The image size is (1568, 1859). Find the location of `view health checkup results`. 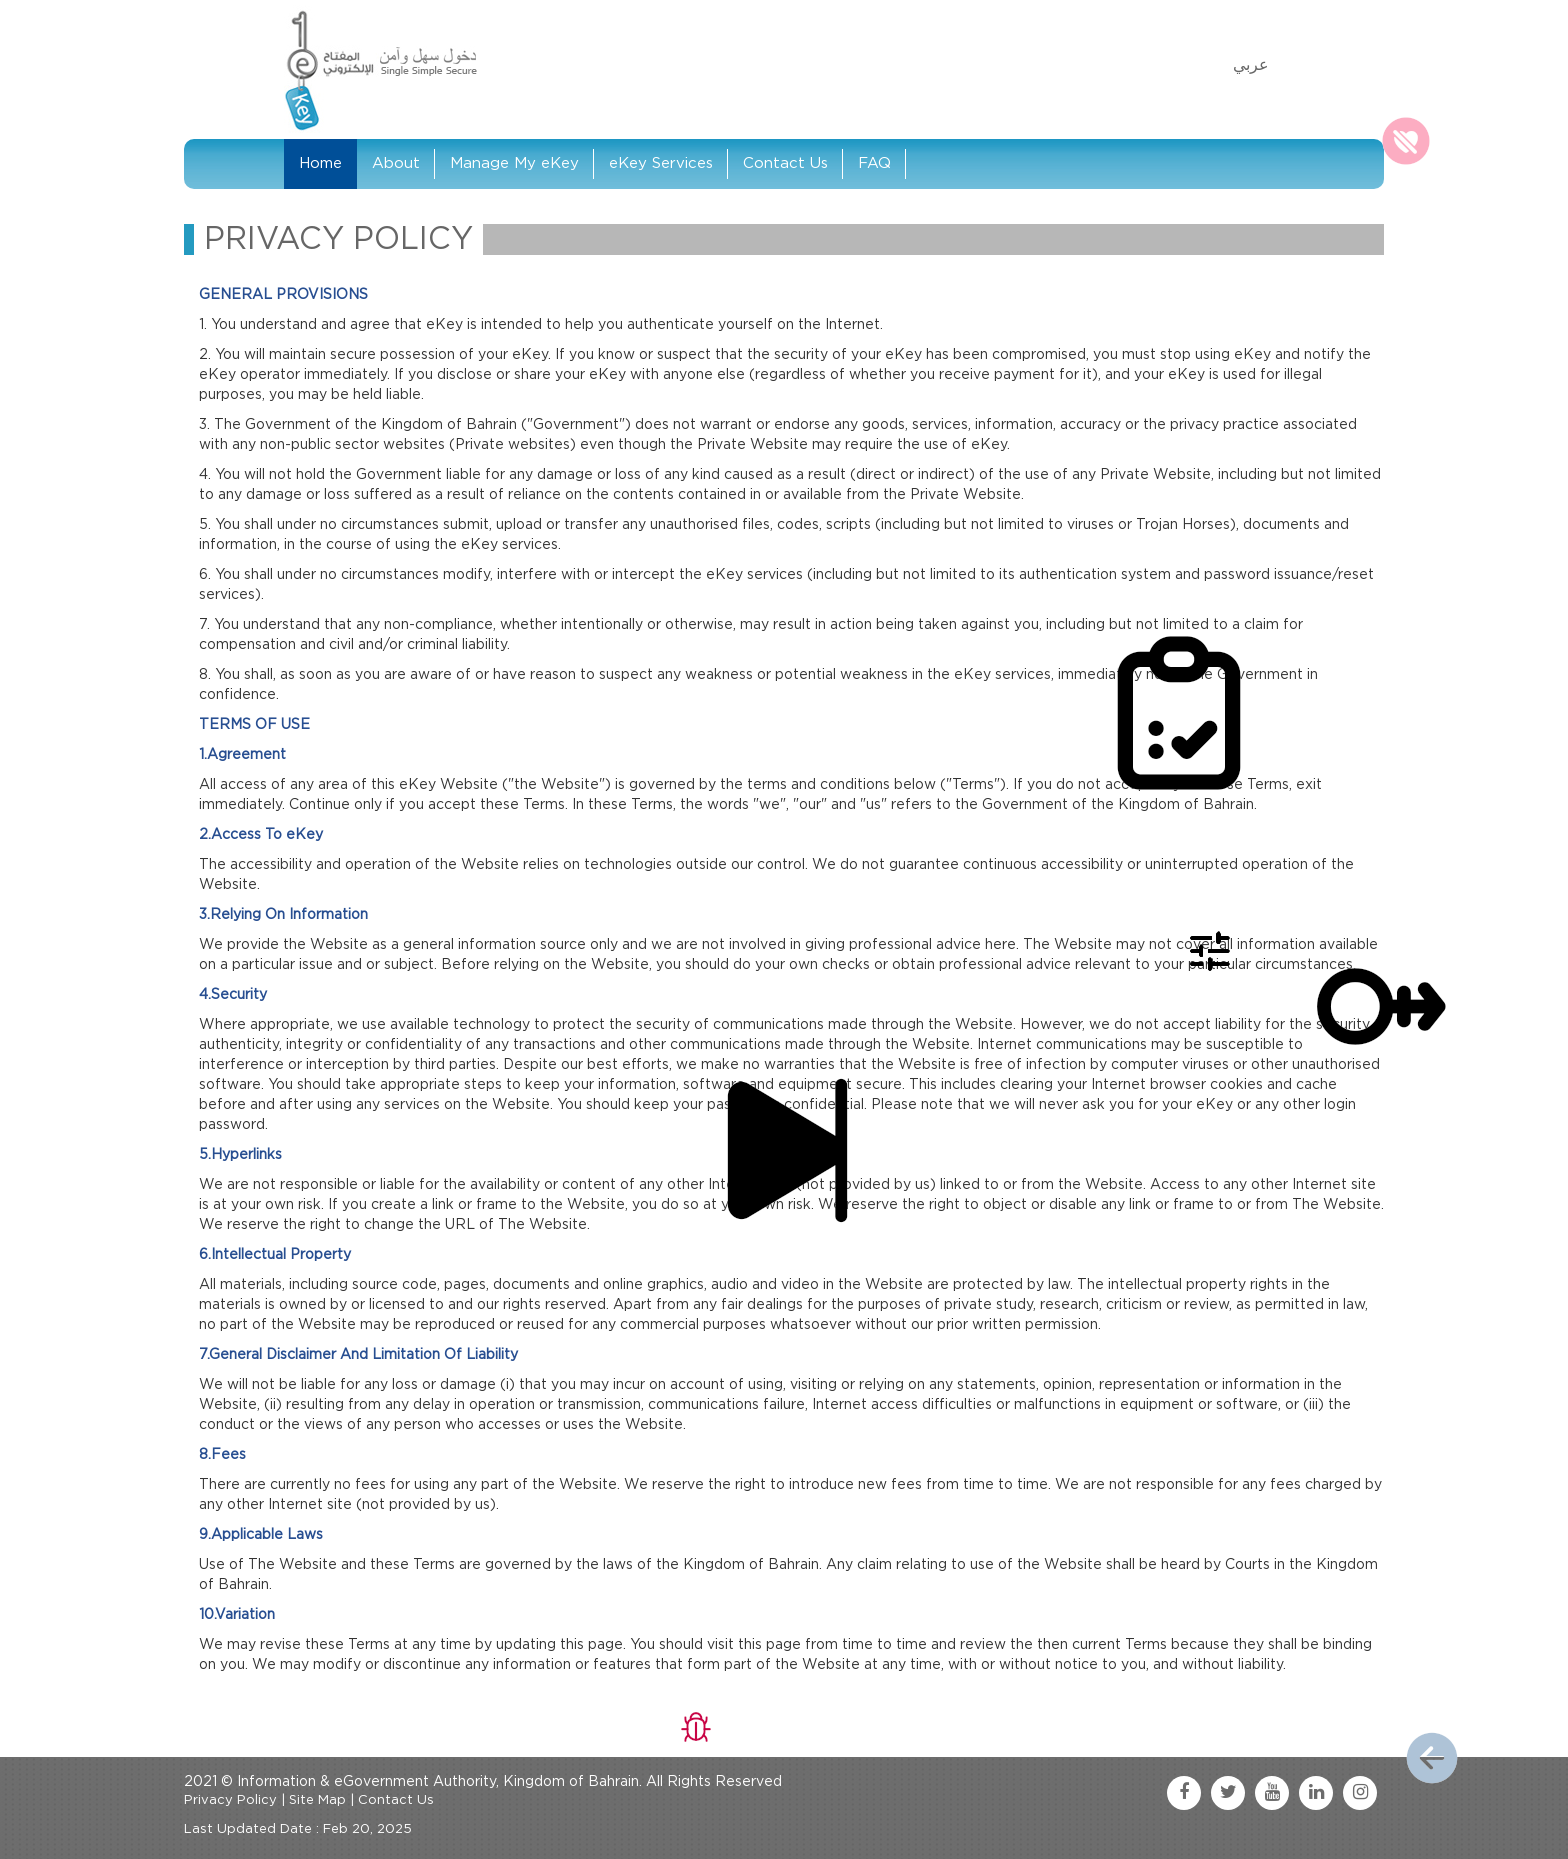

view health checkup results is located at coordinates (1179, 713).